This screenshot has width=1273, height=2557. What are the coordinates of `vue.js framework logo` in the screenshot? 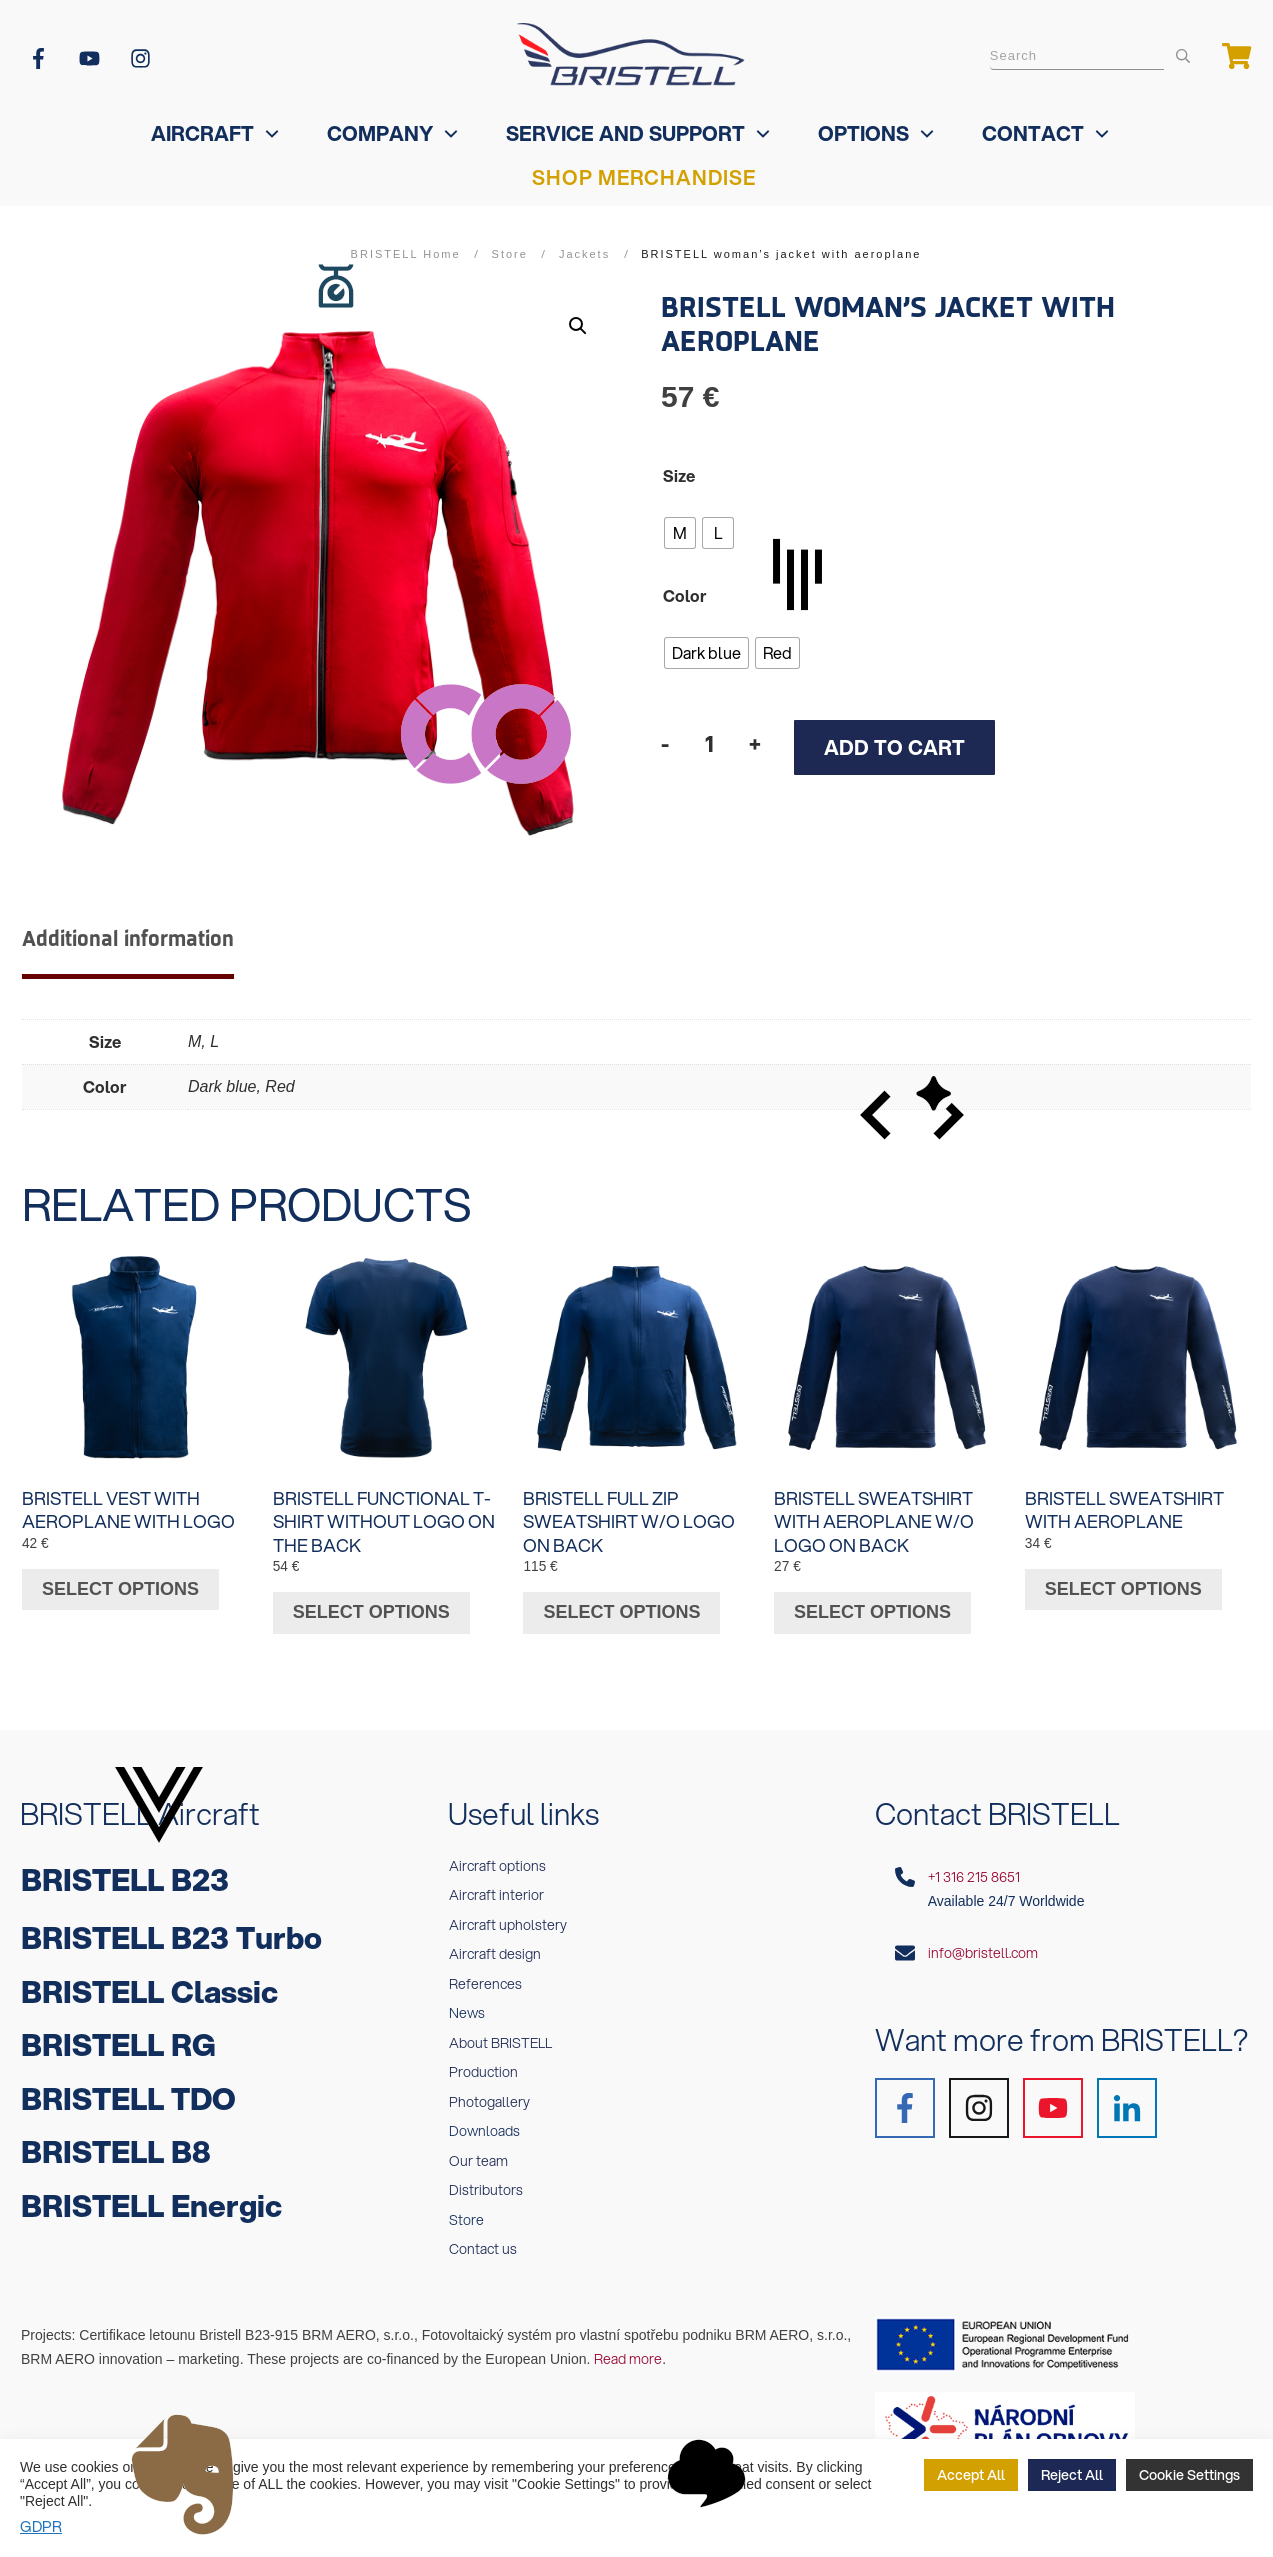 It's located at (159, 1803).